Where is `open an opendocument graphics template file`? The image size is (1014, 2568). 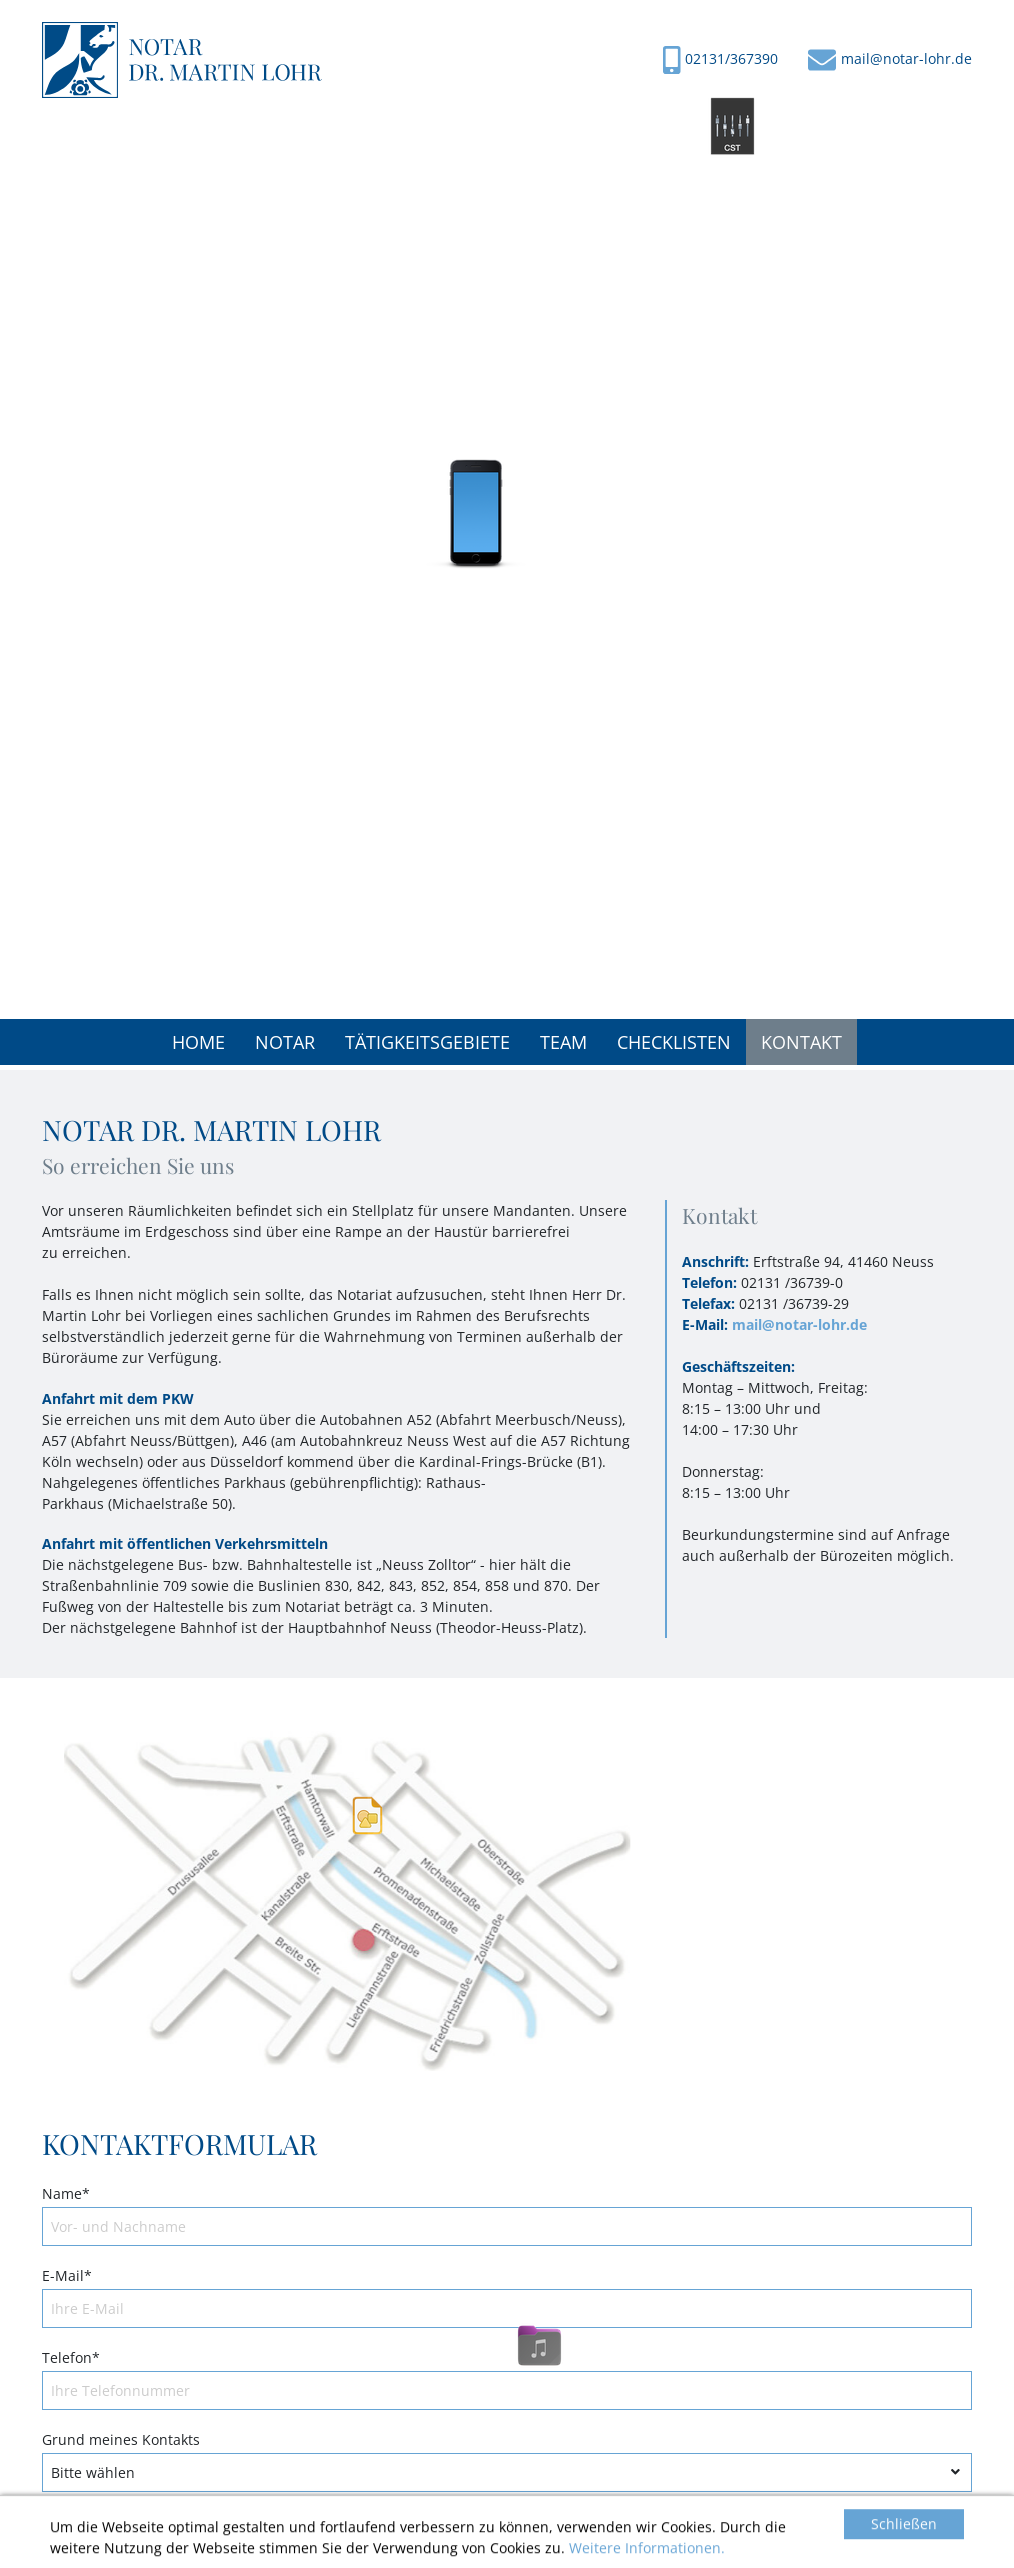
open an opendocument graphics template file is located at coordinates (367, 1815).